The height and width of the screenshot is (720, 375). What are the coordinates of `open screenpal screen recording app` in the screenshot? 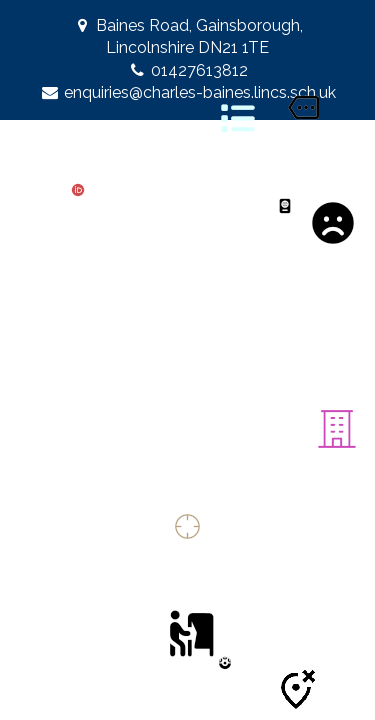 It's located at (225, 663).